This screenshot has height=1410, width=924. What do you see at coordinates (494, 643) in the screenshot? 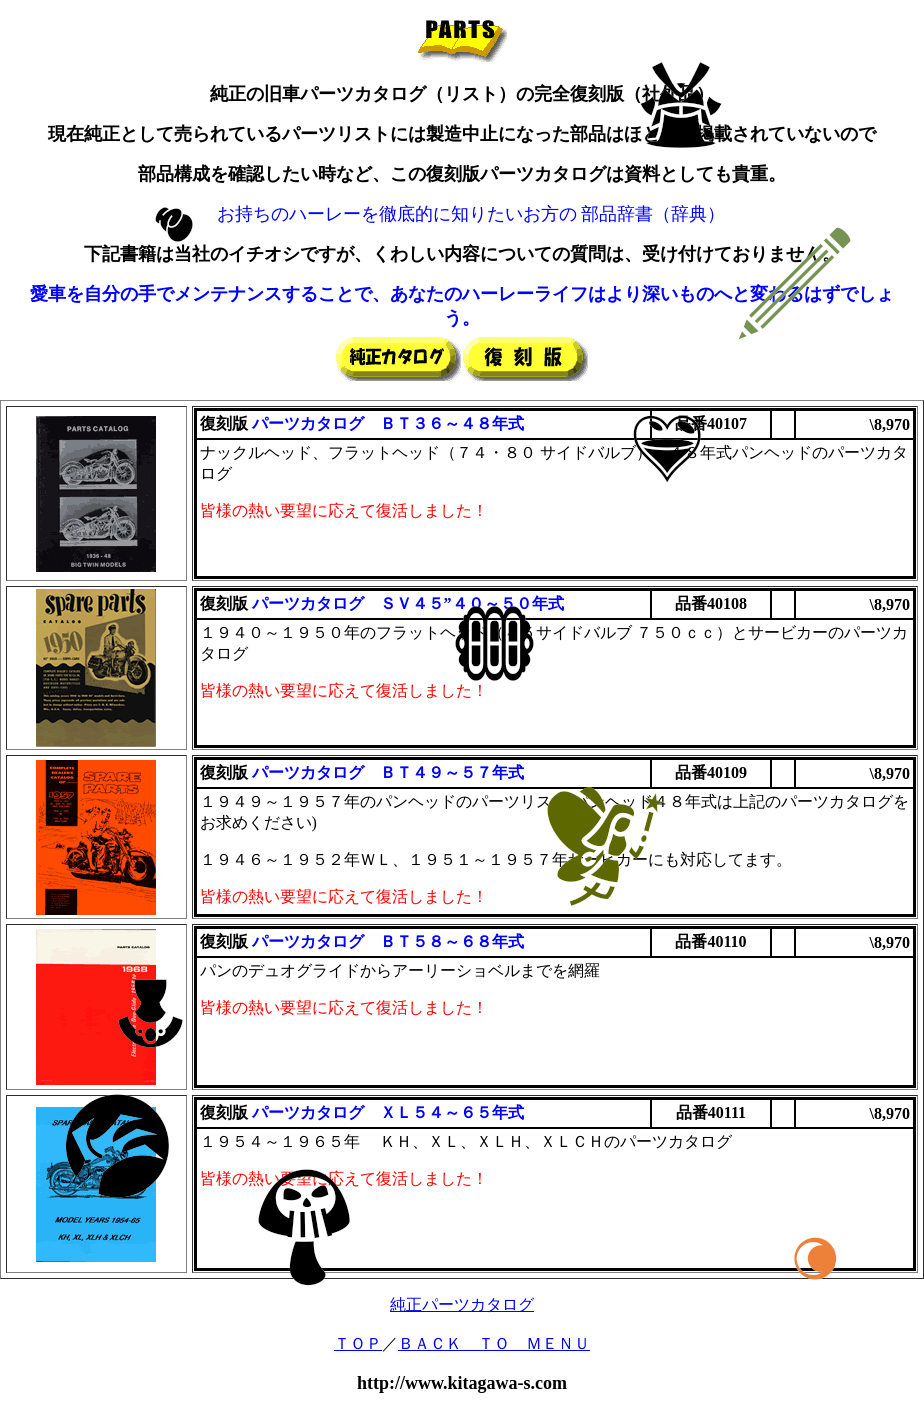
I see `brain or cognitive function indicator` at bounding box center [494, 643].